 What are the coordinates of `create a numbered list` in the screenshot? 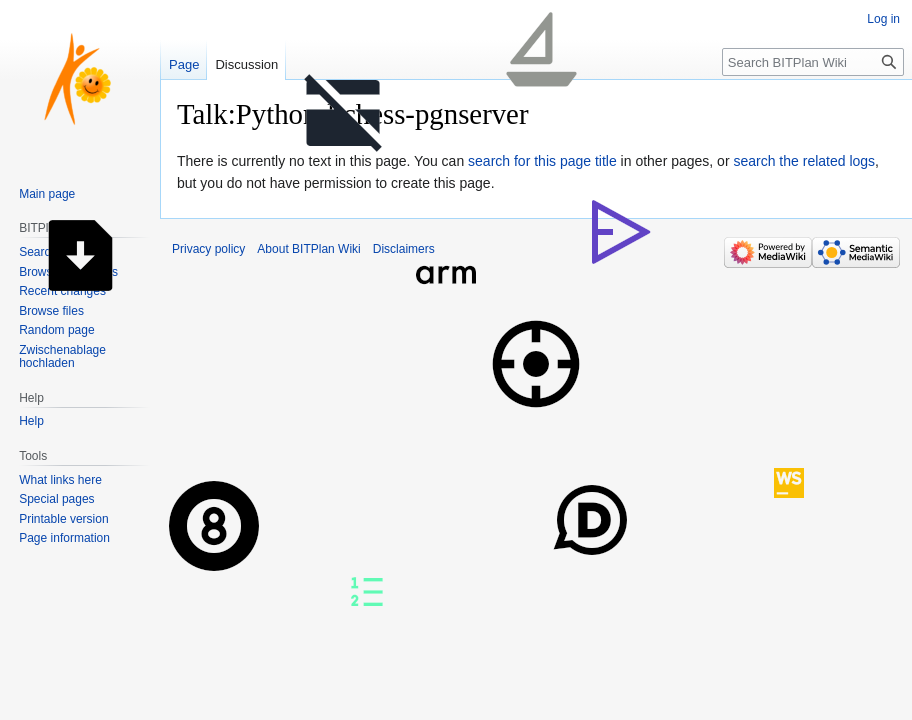 It's located at (367, 592).